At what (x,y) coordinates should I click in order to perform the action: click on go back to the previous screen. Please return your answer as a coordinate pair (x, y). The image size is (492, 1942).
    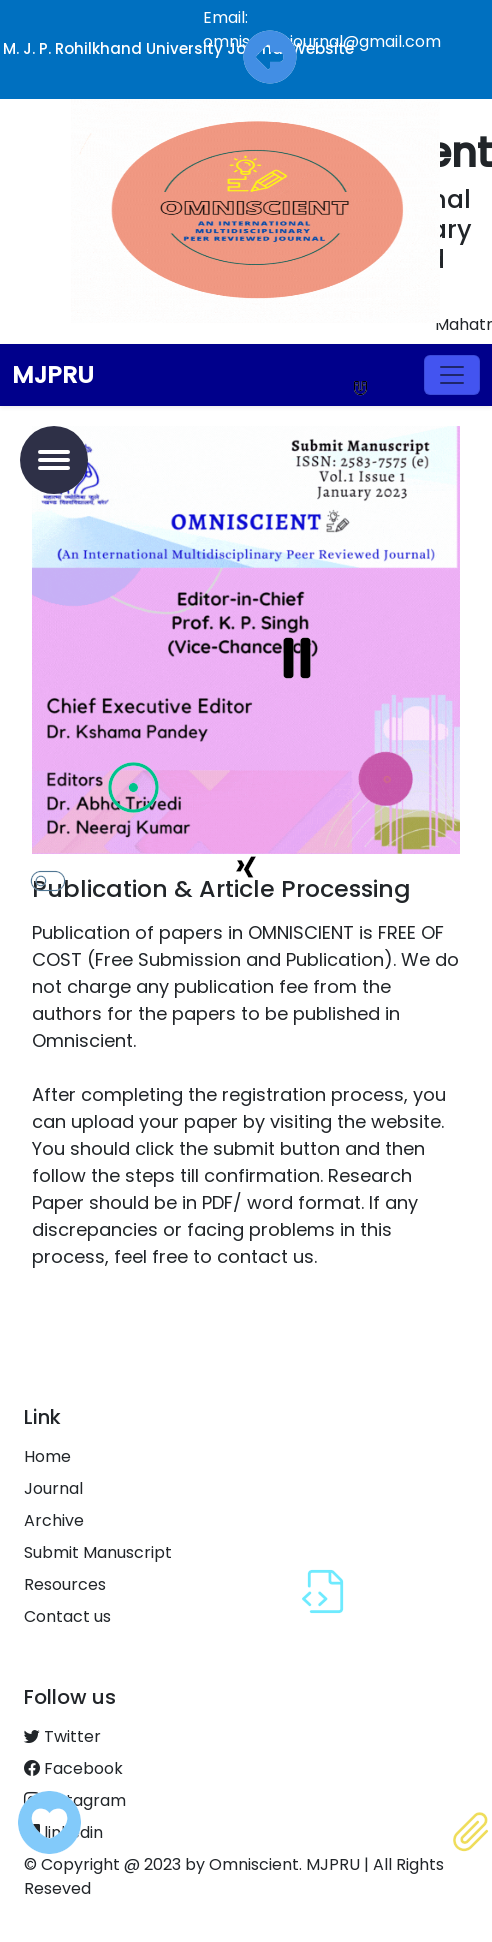
    Looking at the image, I should click on (270, 57).